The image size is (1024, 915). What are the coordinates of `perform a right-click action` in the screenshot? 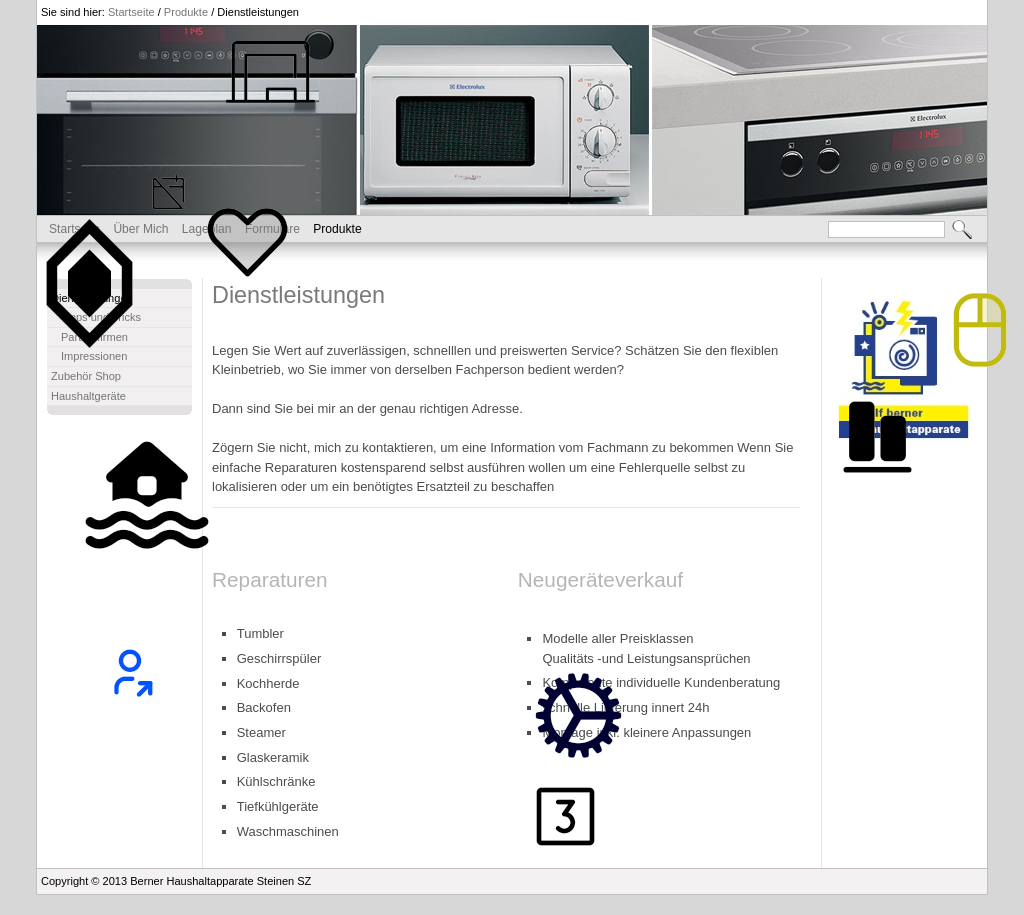 It's located at (980, 330).